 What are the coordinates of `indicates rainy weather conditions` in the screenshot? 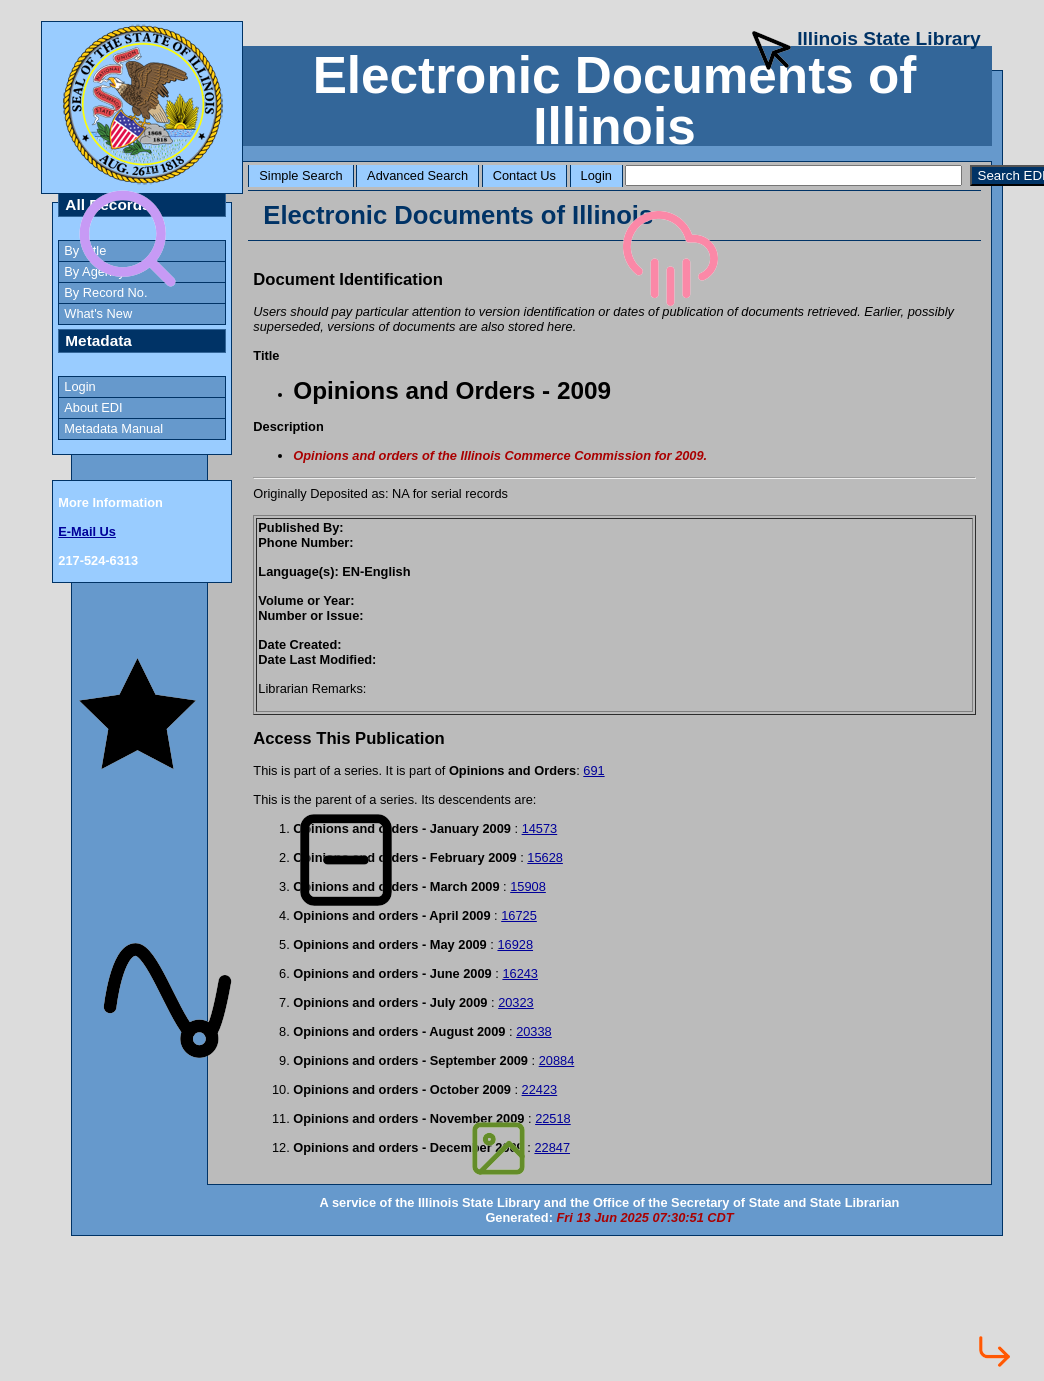 It's located at (670, 258).